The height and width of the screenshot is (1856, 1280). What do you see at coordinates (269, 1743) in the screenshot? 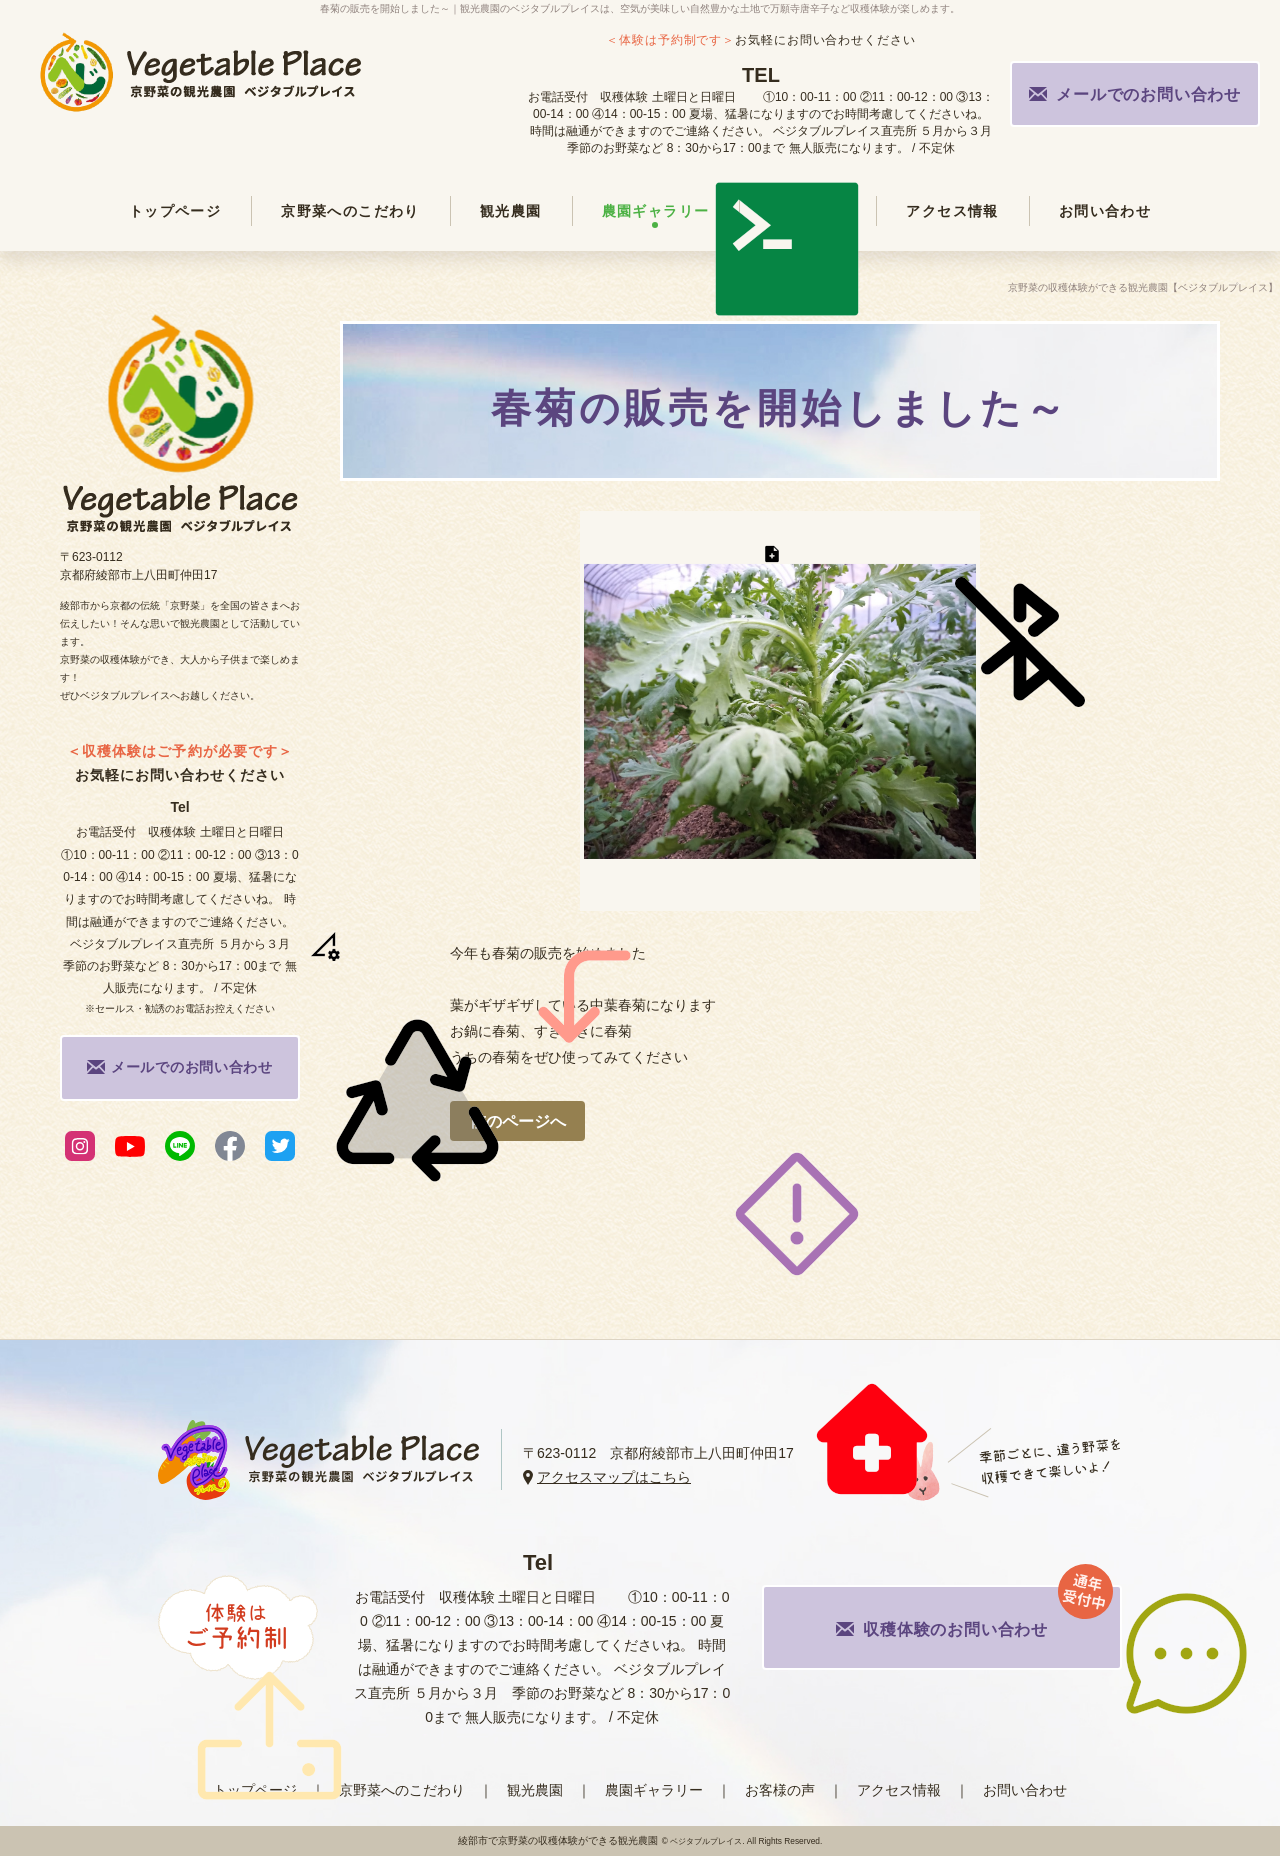
I see `upload a file or document` at bounding box center [269, 1743].